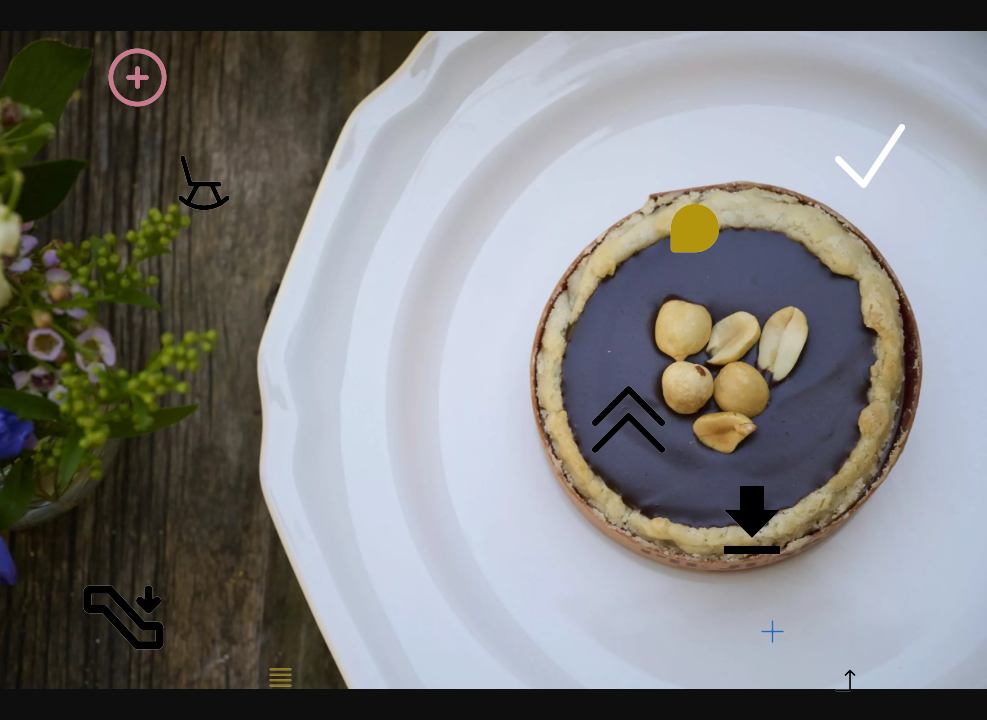 The image size is (987, 720). Describe the element at coordinates (694, 229) in the screenshot. I see `open chat or messaging` at that location.